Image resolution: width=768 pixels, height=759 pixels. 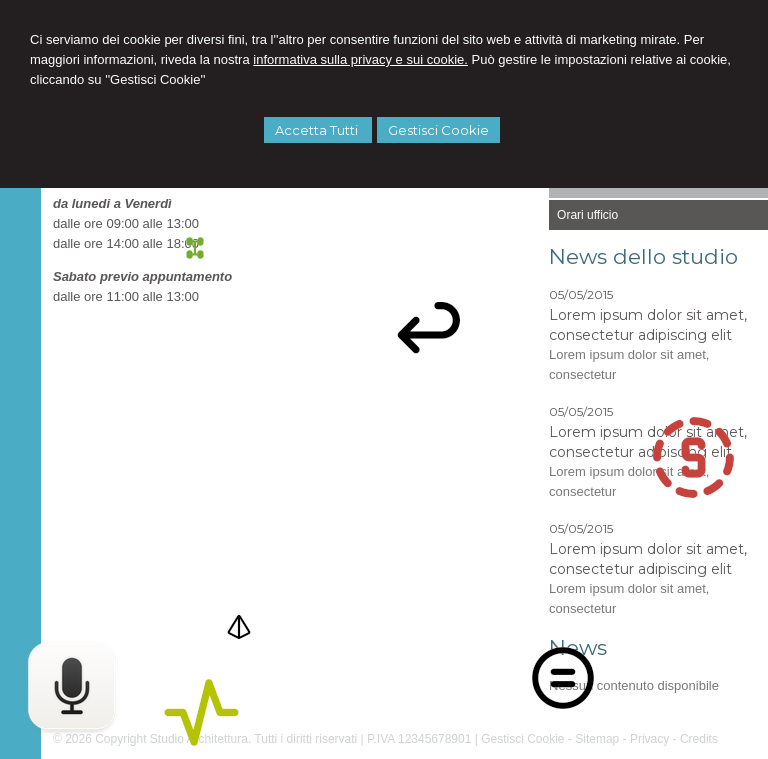 I want to click on access microphone settings, so click(x=72, y=686).